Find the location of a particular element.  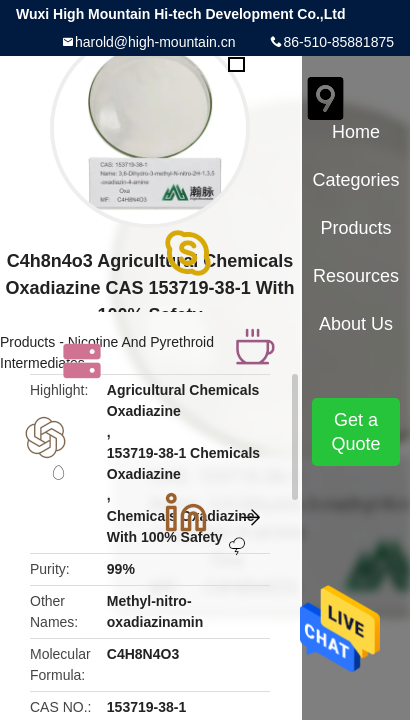

indicates egg or egg-containing ingredient is located at coordinates (58, 472).